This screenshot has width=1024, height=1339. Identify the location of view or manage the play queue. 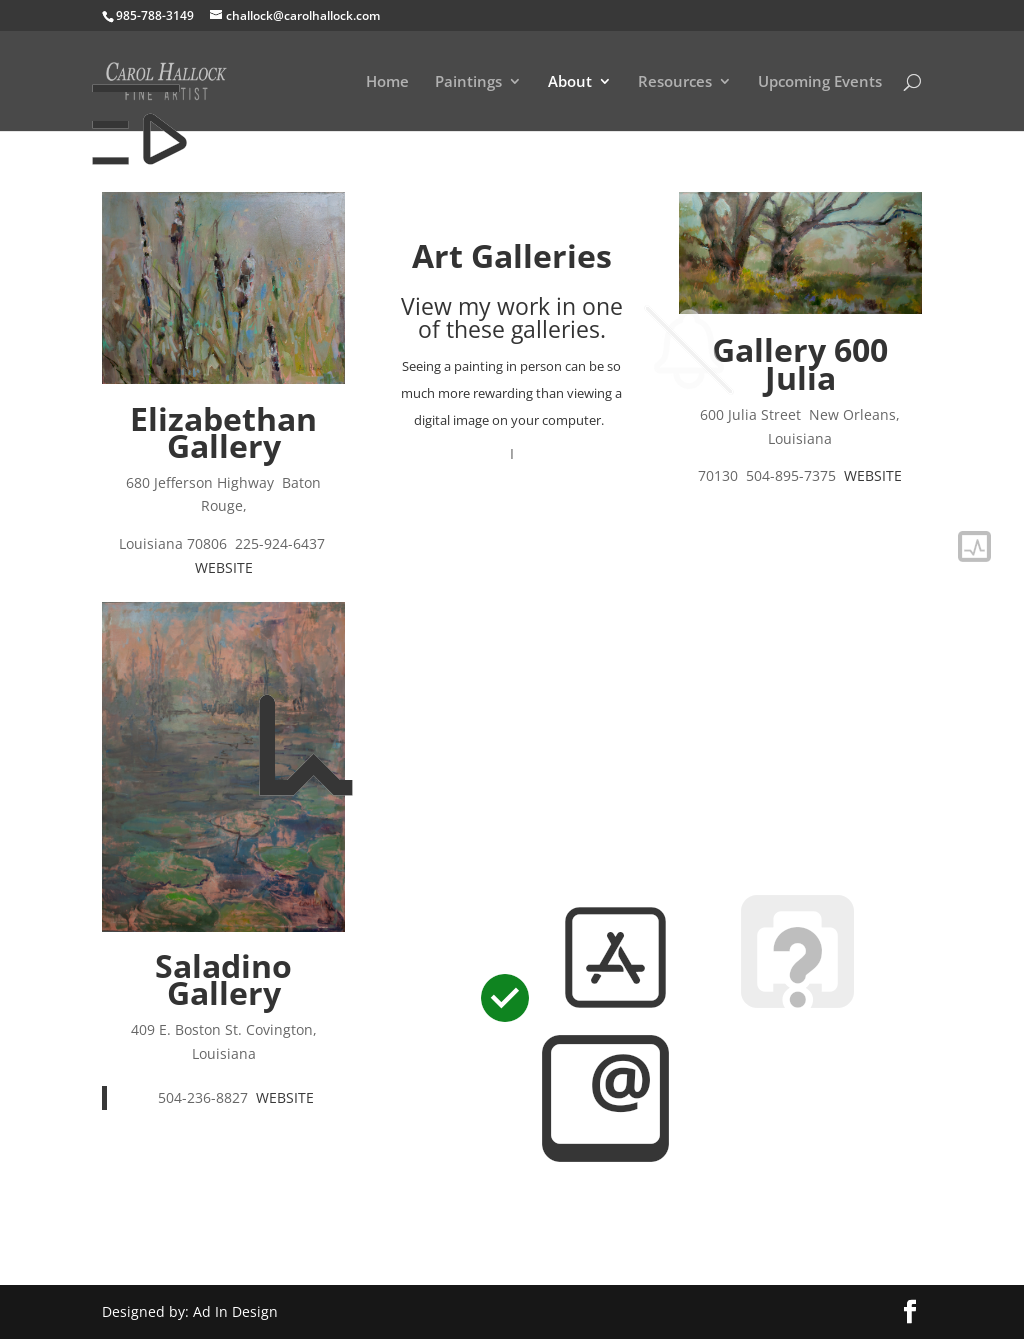
(136, 121).